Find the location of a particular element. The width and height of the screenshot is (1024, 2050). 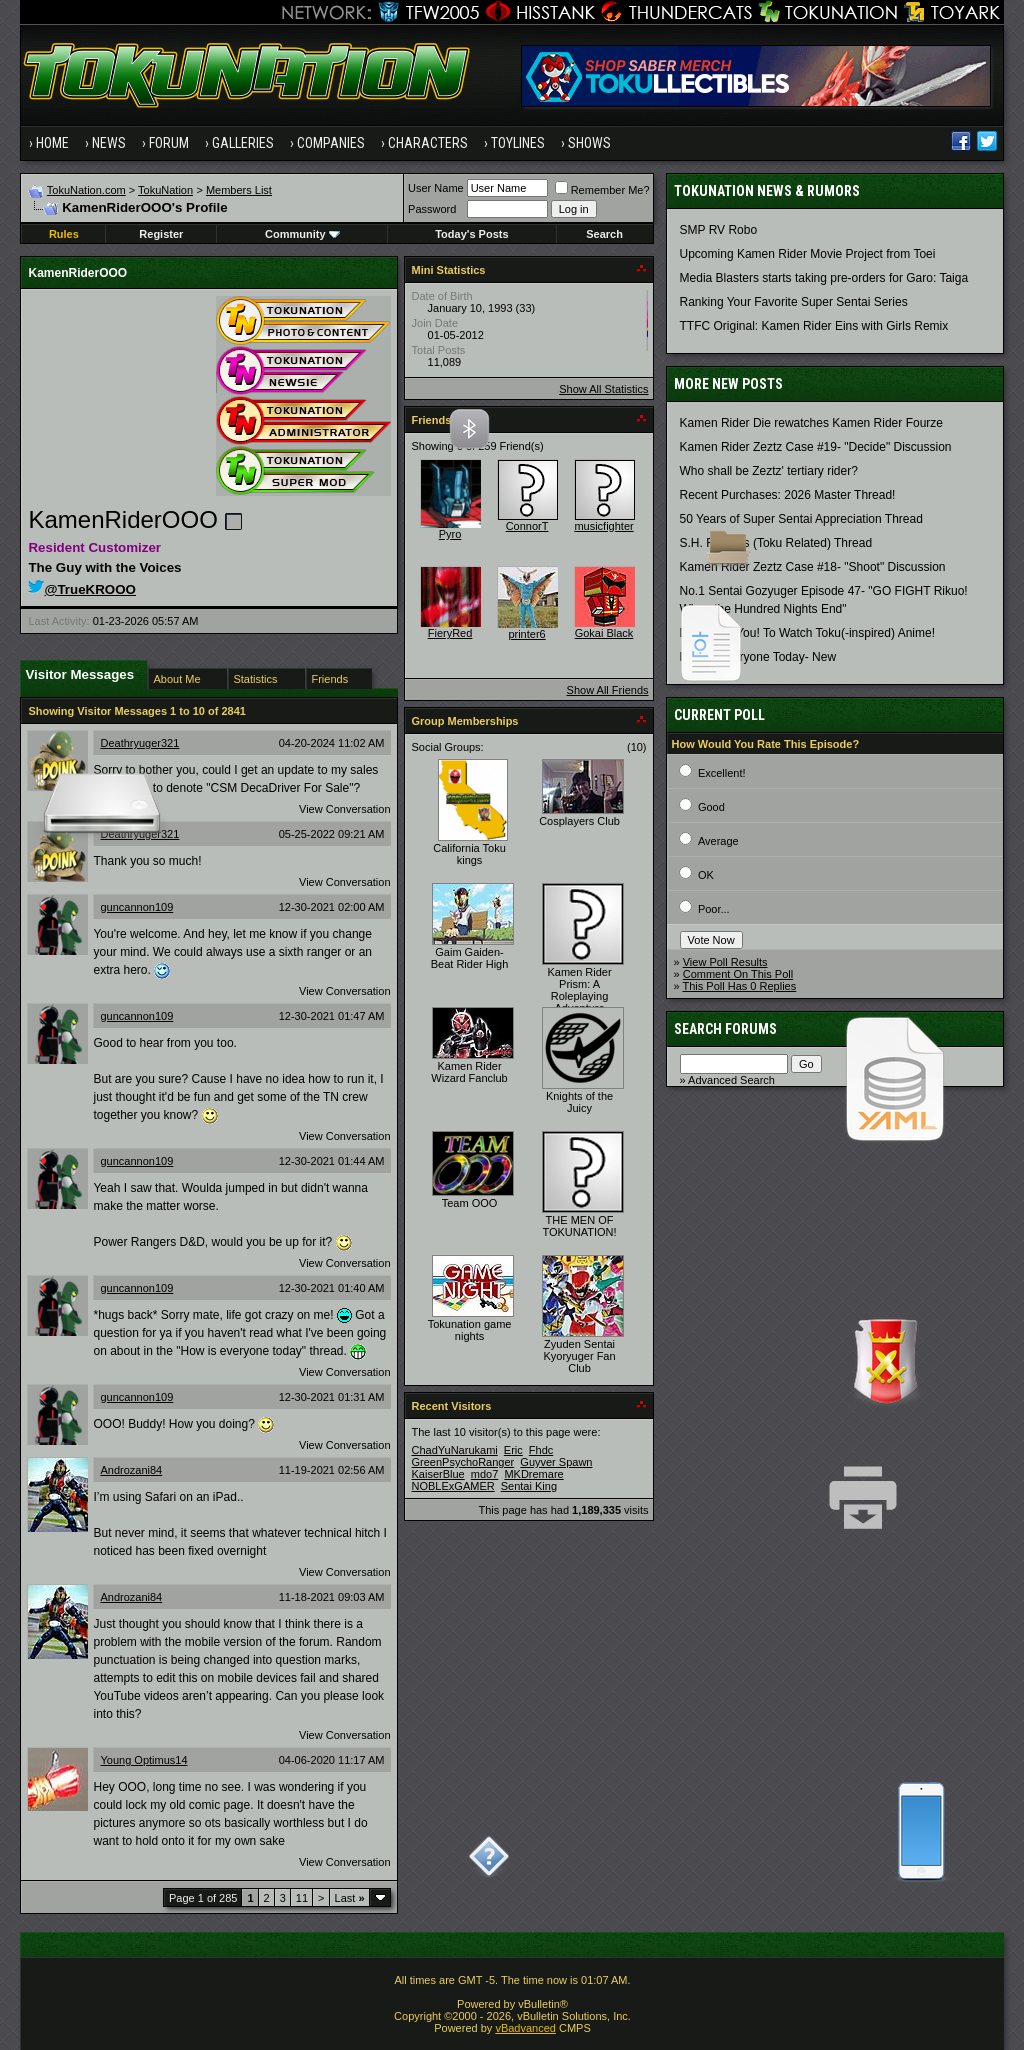

access removable storage device is located at coordinates (102, 805).